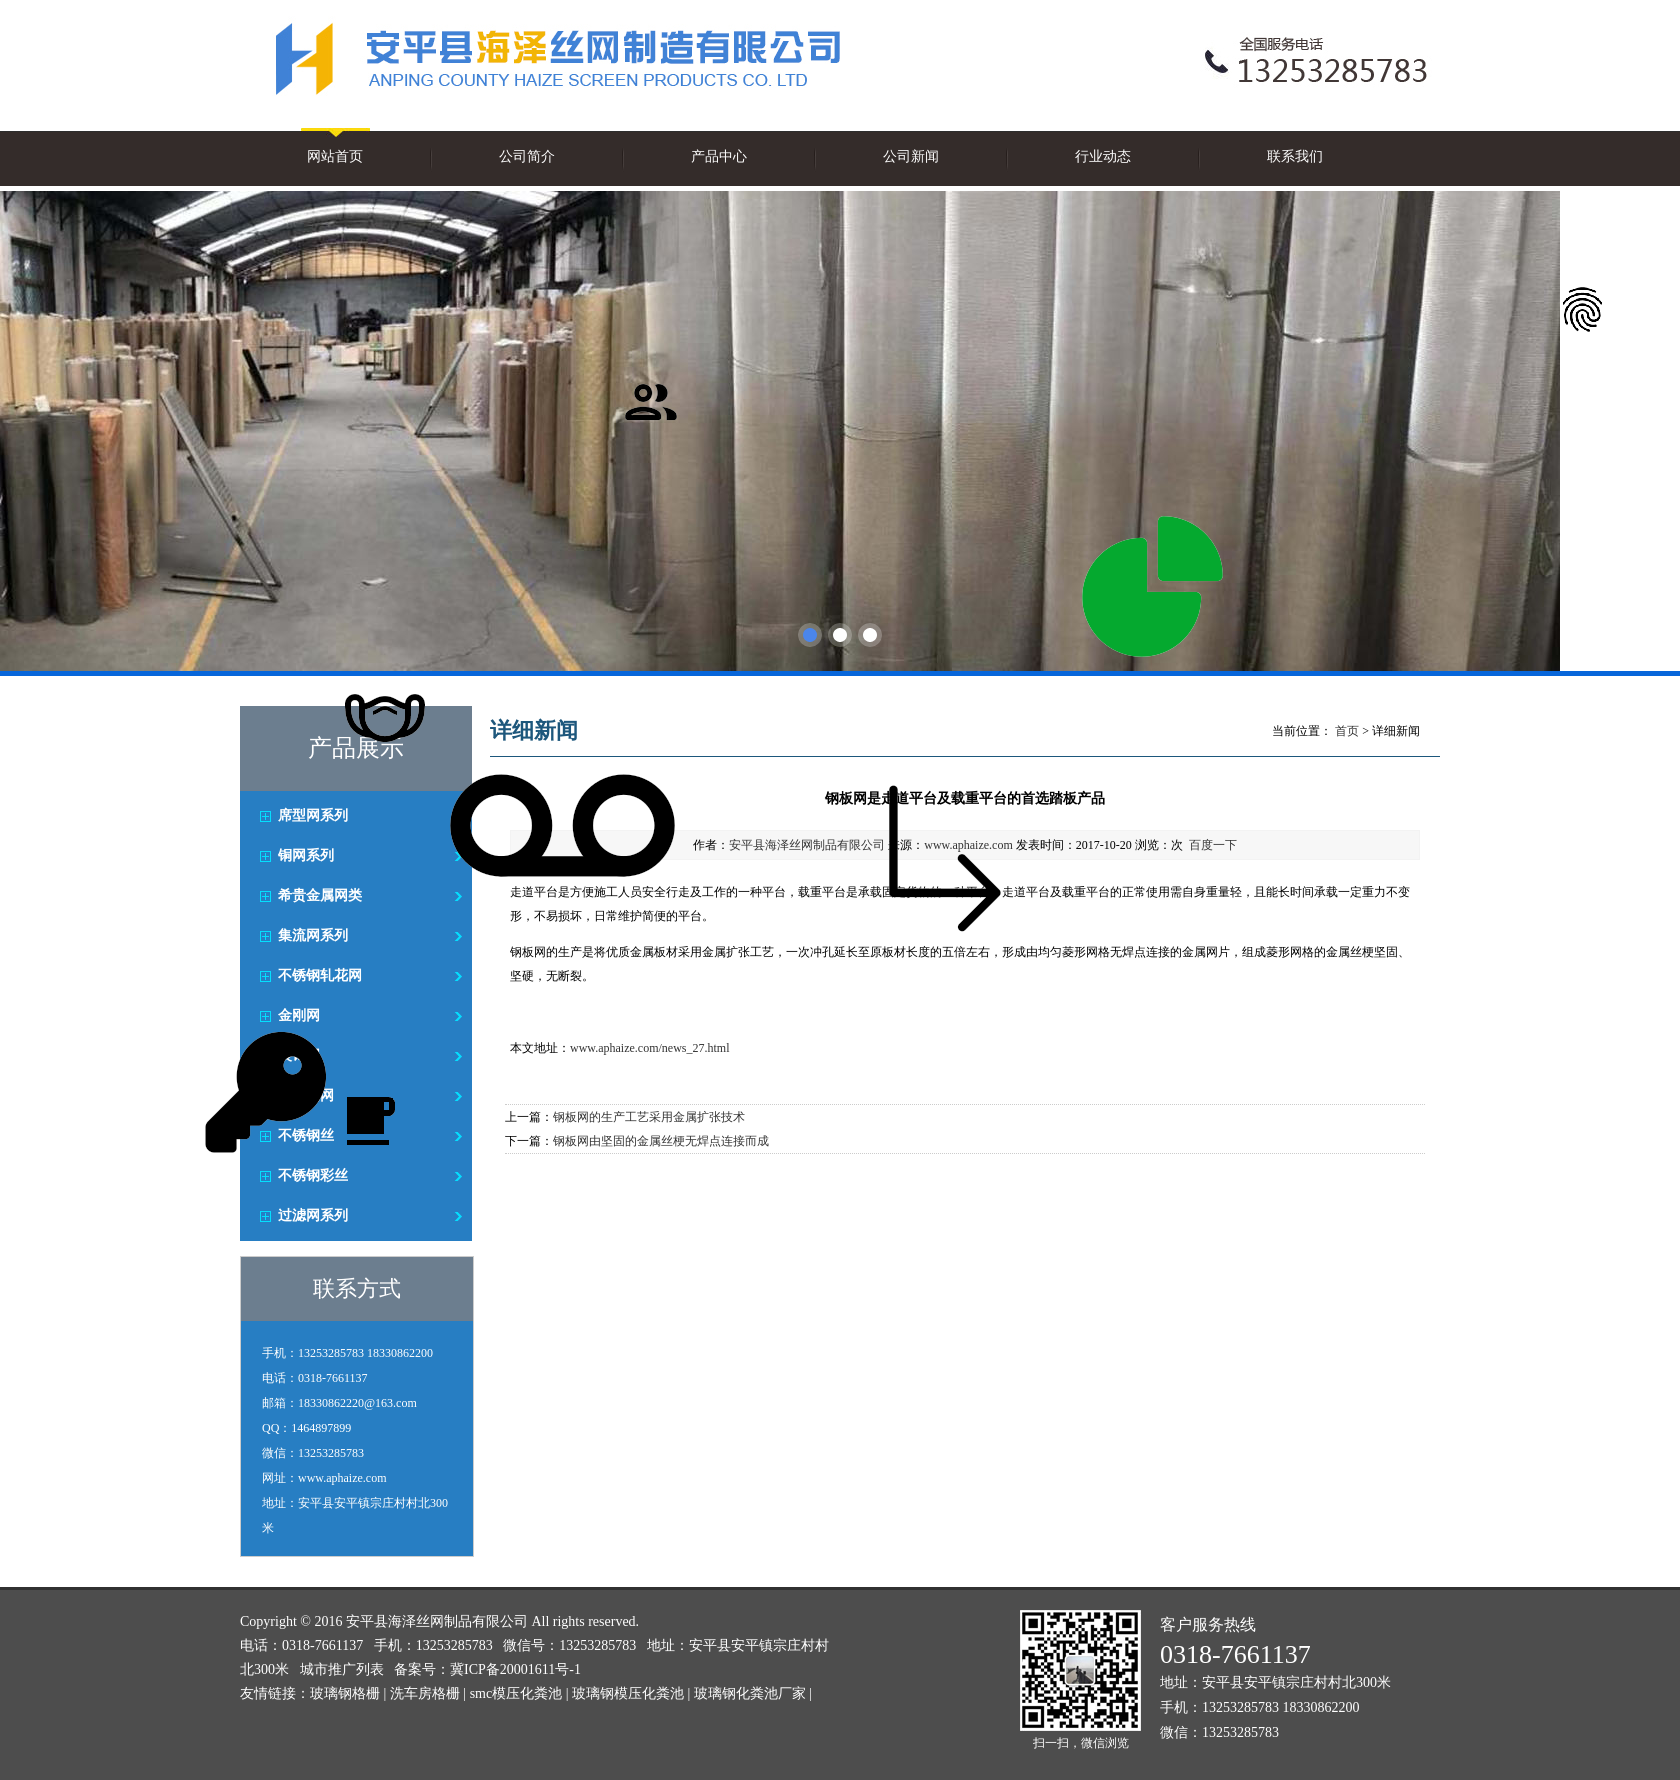 This screenshot has width=1680, height=1780. I want to click on indicates face mask required, so click(385, 718).